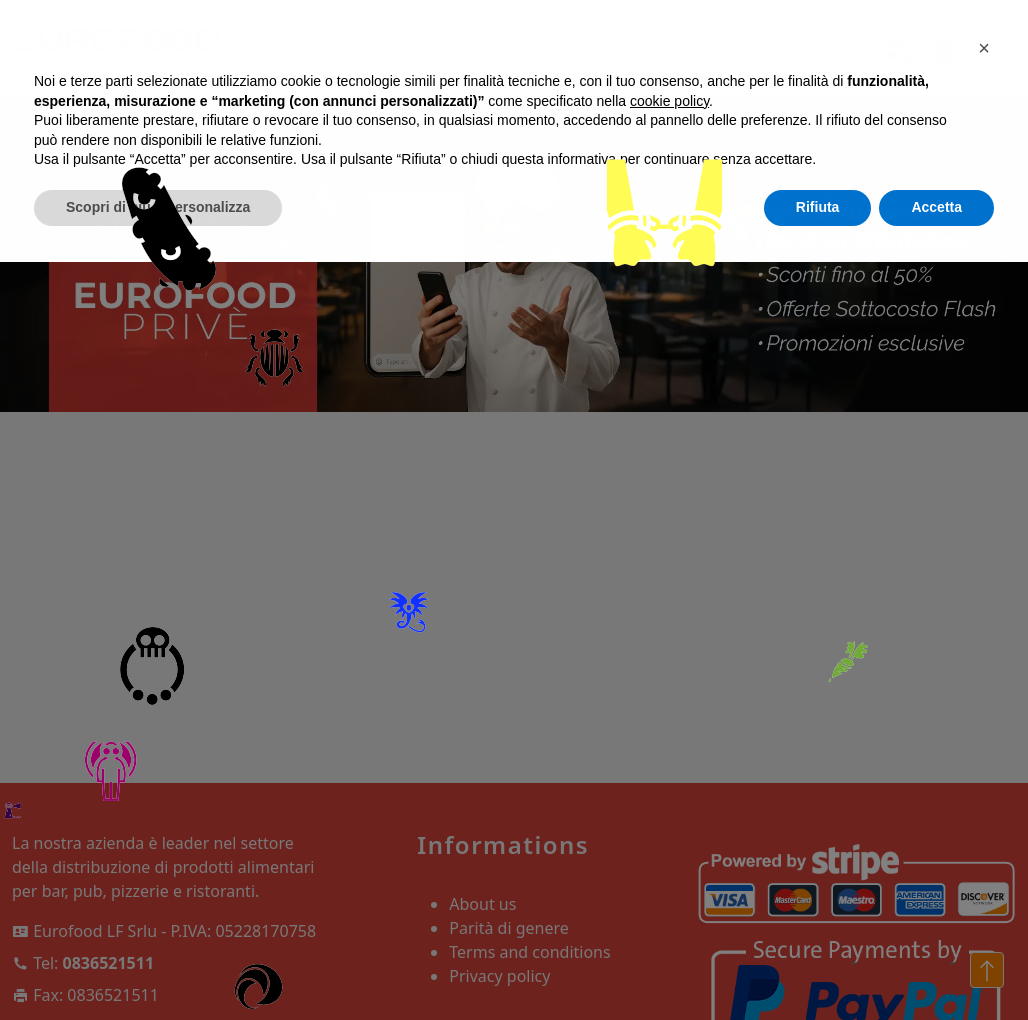 The width and height of the screenshot is (1028, 1020). I want to click on indicates a vegetable or garden item in a game inventory, so click(848, 662).